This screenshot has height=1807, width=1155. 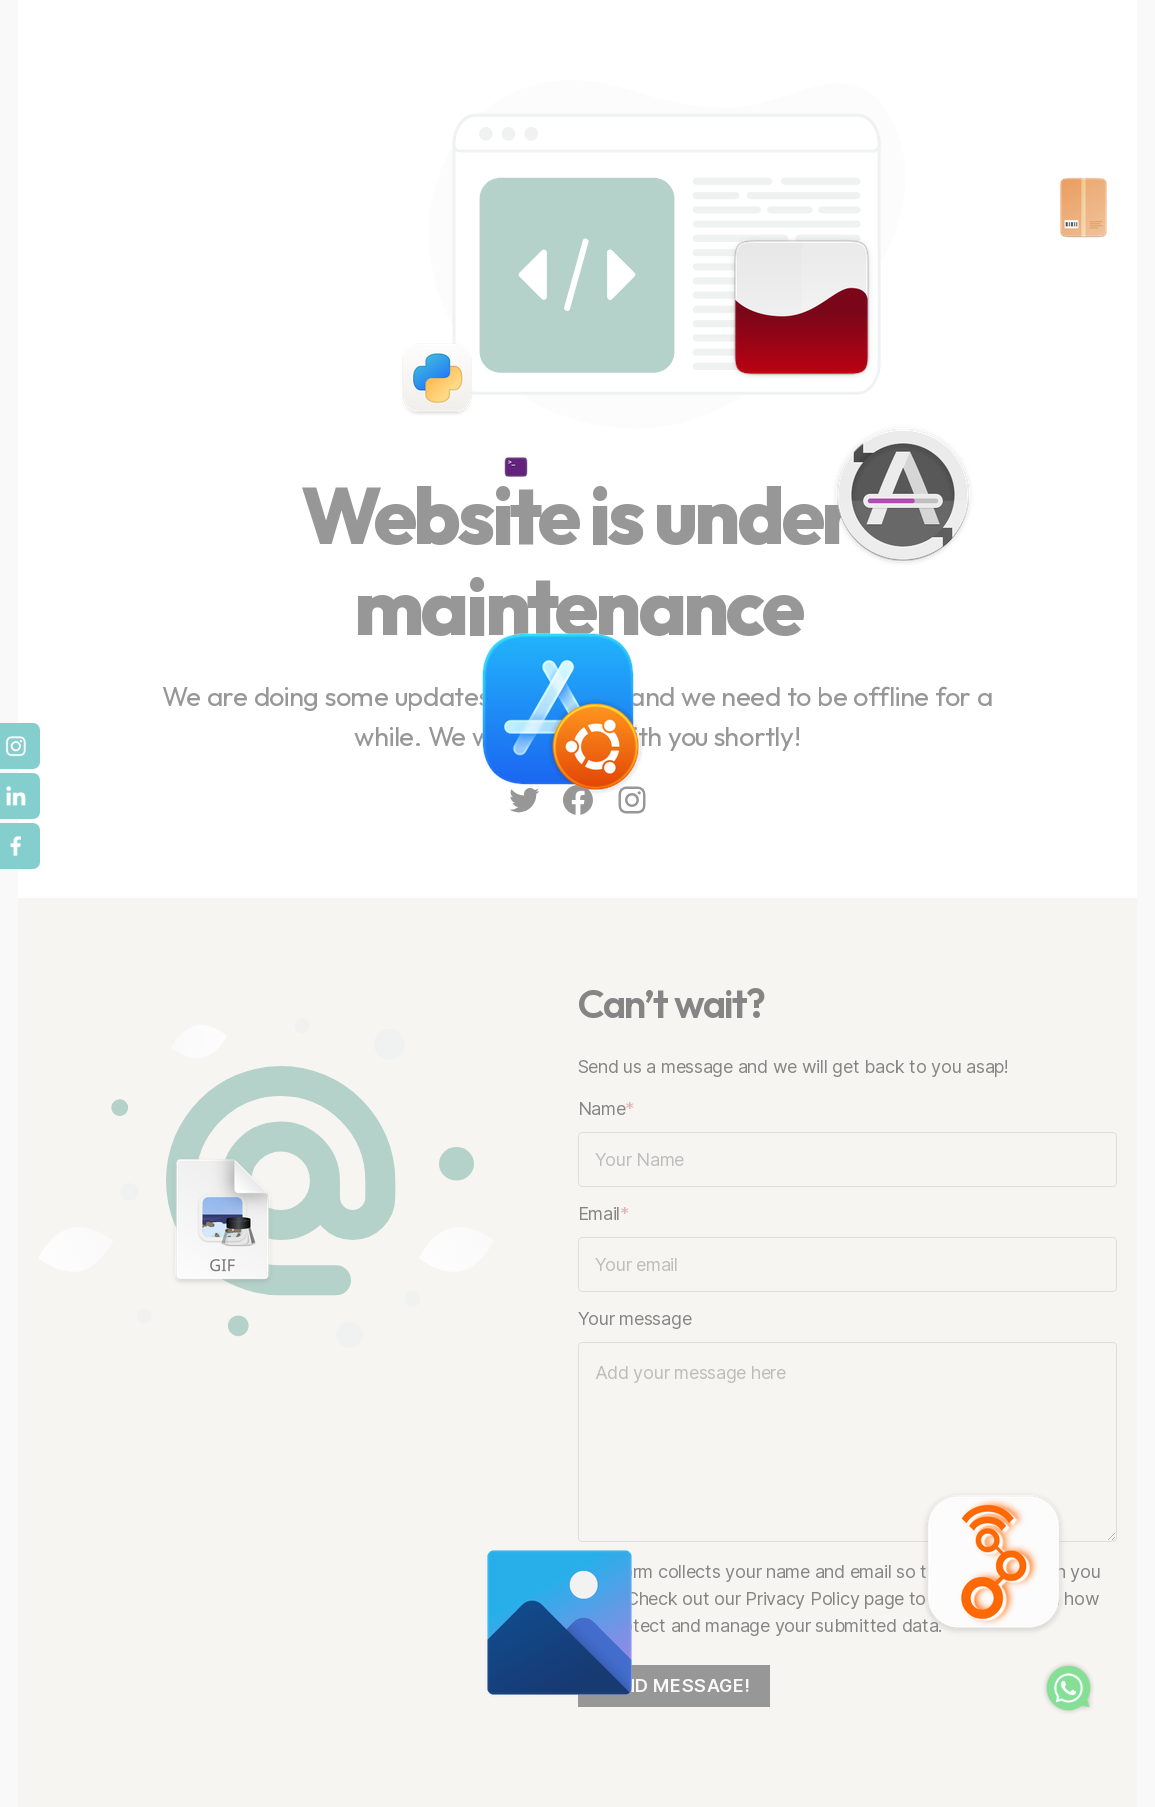 What do you see at coordinates (993, 1563) in the screenshot?
I see `open GNU Radio signal processing application` at bounding box center [993, 1563].